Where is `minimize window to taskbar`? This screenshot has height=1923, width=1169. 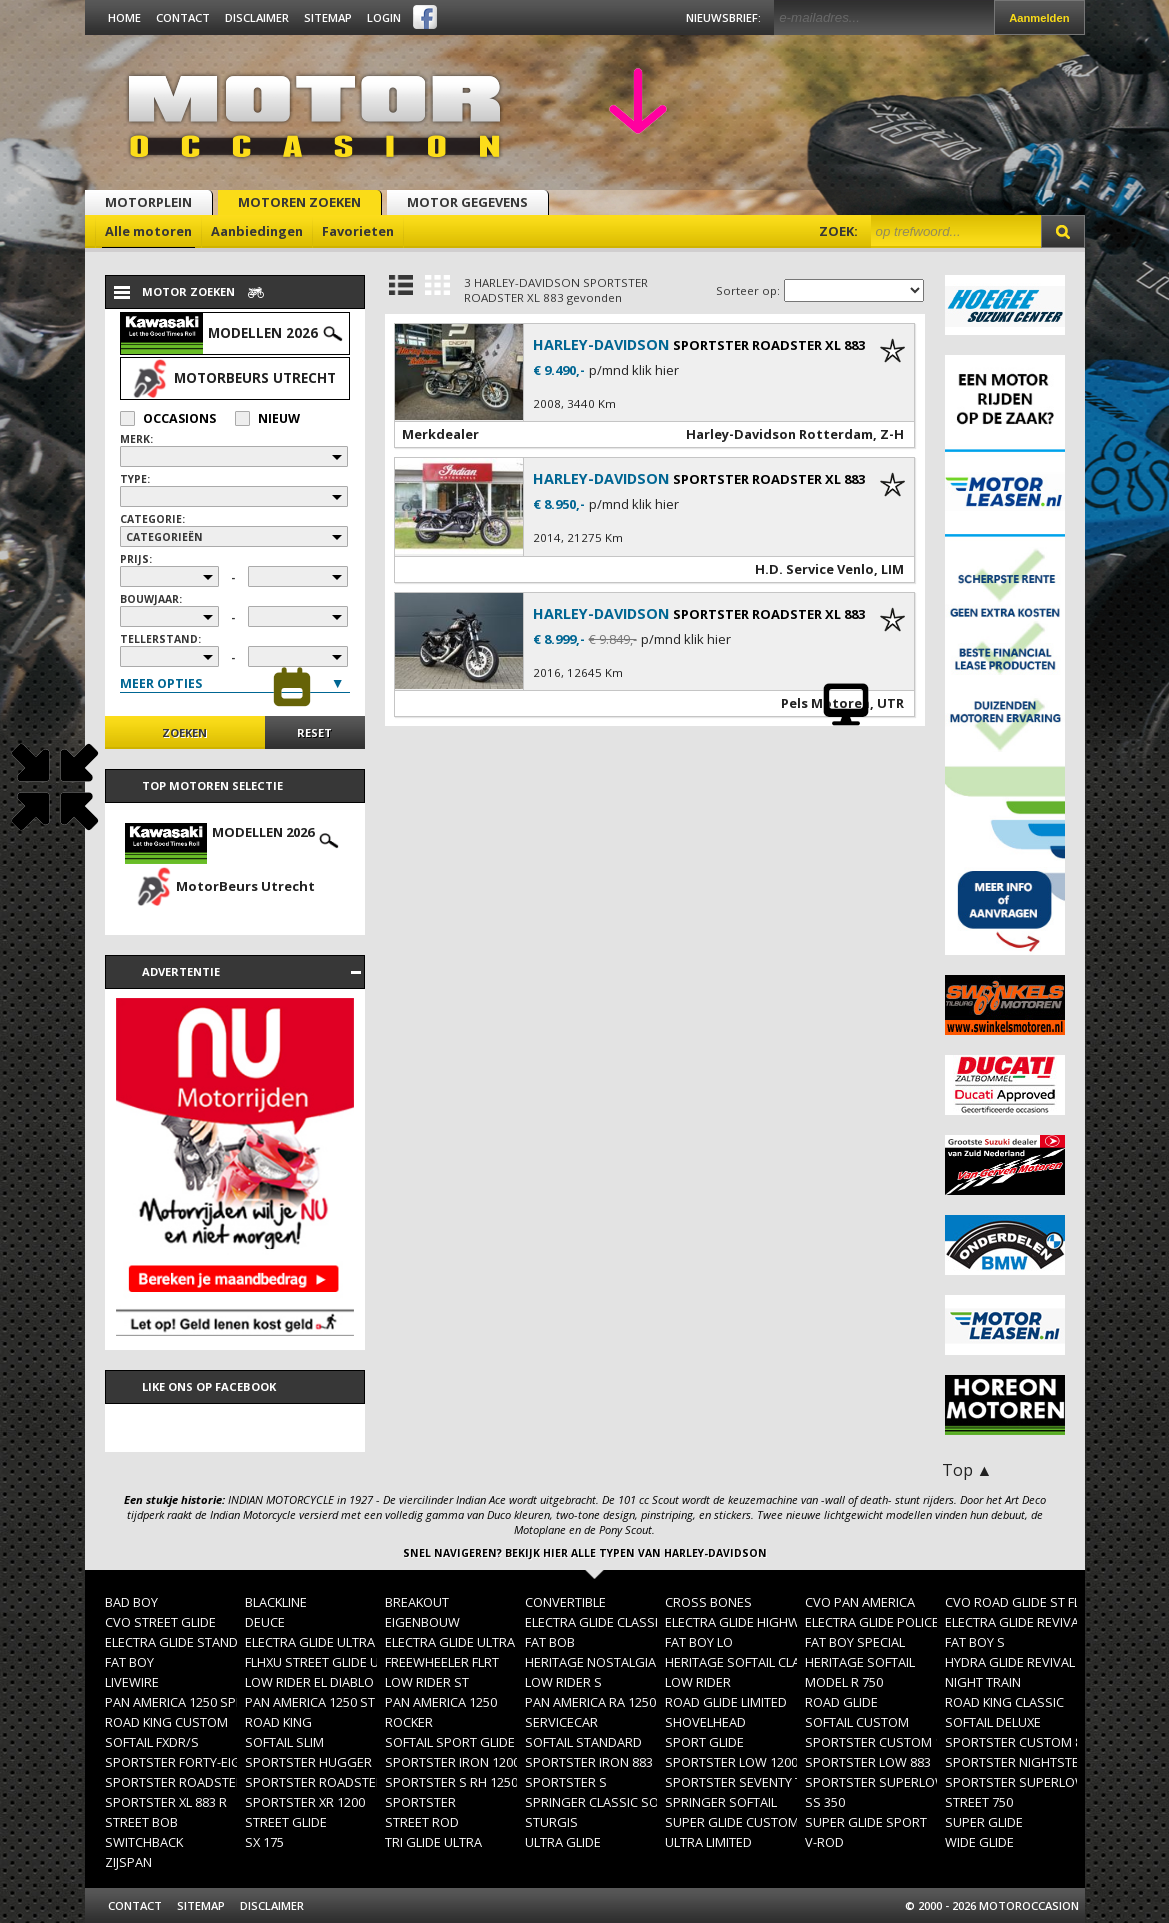
minimize window to taskbar is located at coordinates (55, 787).